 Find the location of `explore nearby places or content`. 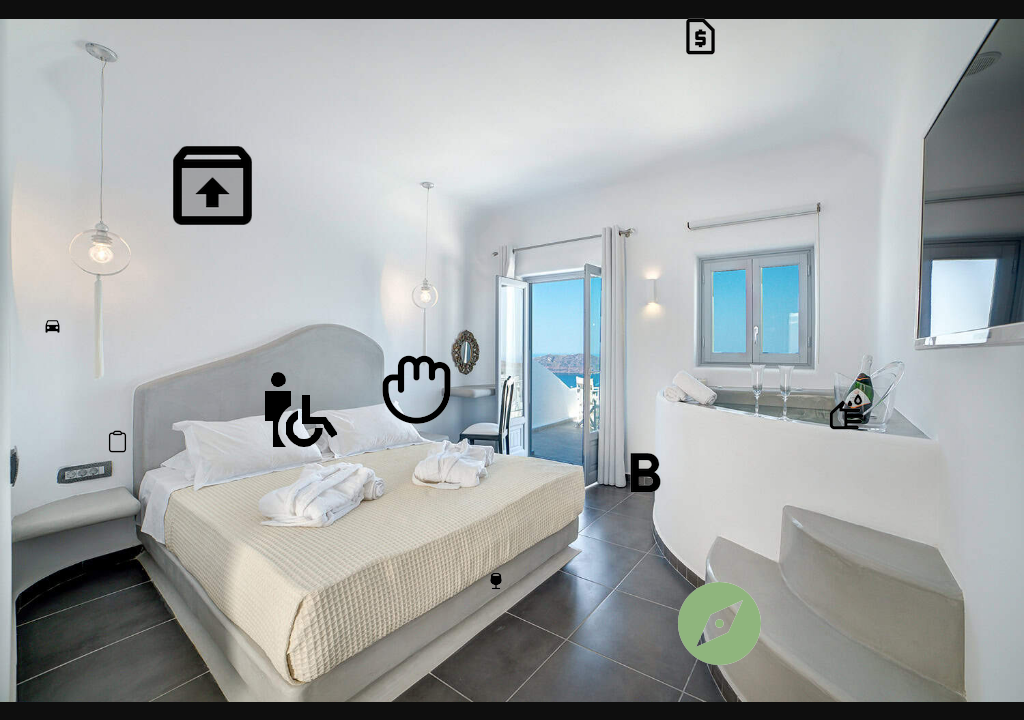

explore nearby places or content is located at coordinates (719, 623).